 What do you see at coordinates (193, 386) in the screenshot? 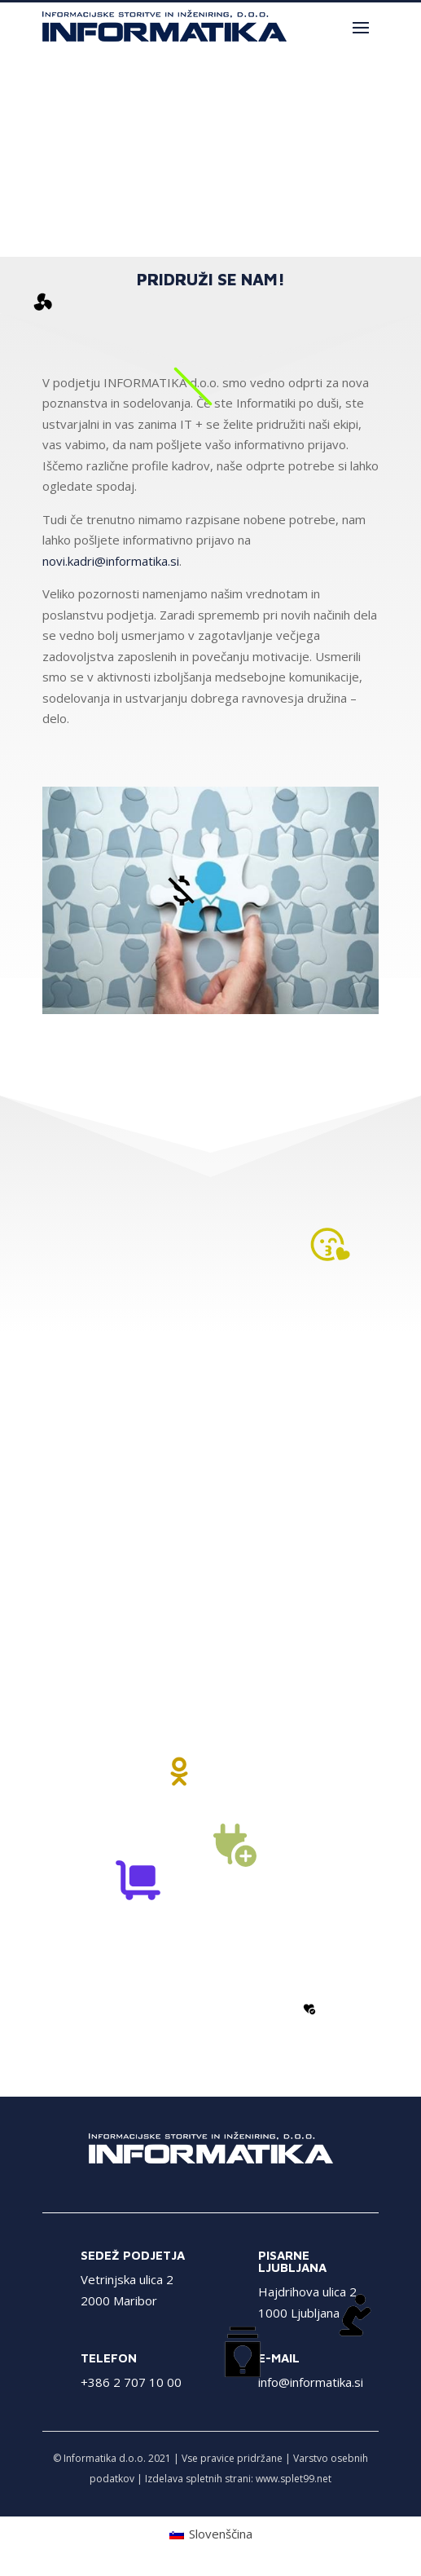
I see `indicates a disabled or unavailable feature` at bounding box center [193, 386].